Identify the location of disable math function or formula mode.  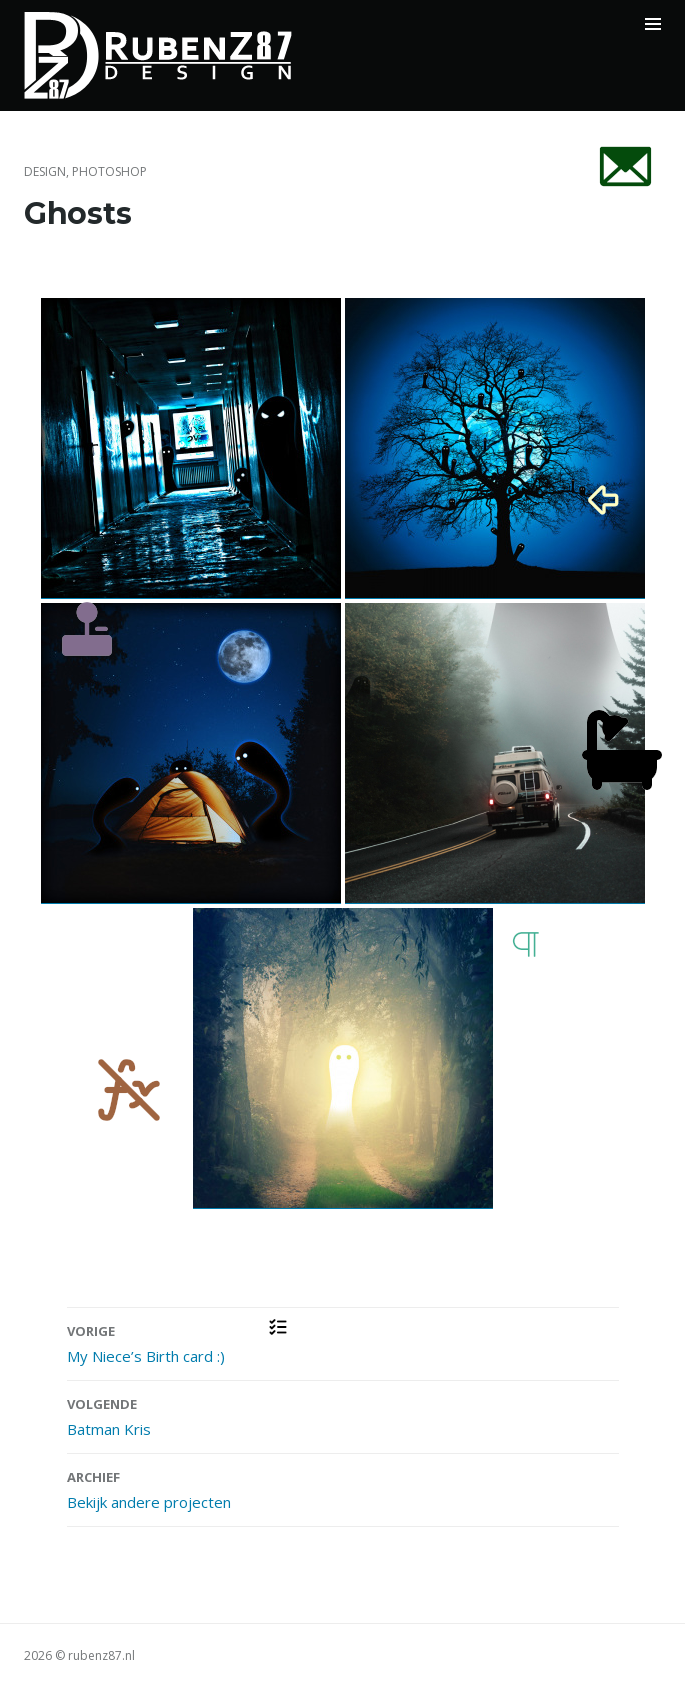
(129, 1090).